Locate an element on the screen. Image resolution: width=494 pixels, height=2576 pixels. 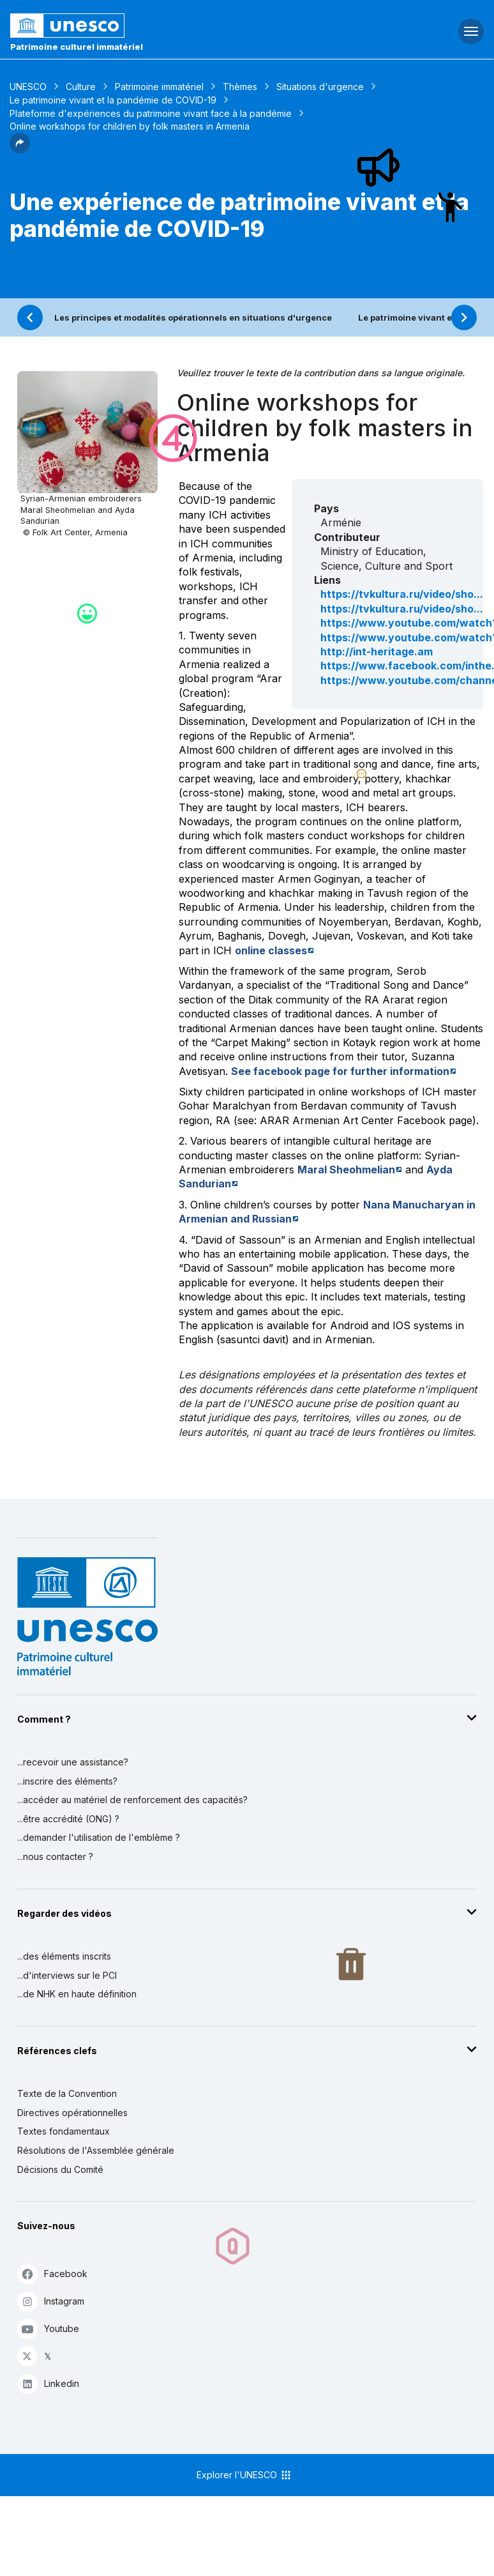
make an announcement or broadcast is located at coordinates (378, 167).